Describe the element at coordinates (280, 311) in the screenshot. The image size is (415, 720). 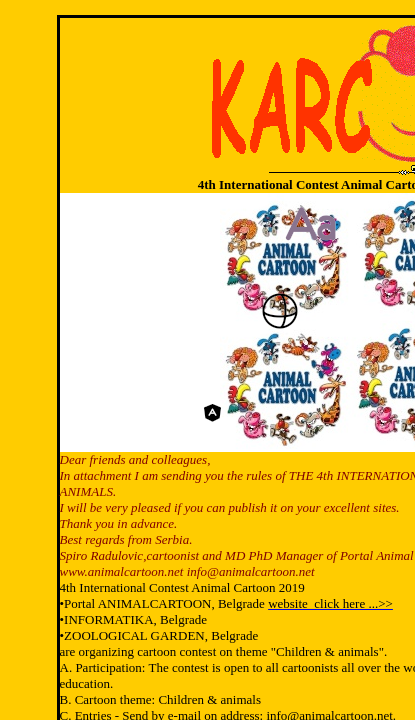
I see `access global or international settings` at that location.